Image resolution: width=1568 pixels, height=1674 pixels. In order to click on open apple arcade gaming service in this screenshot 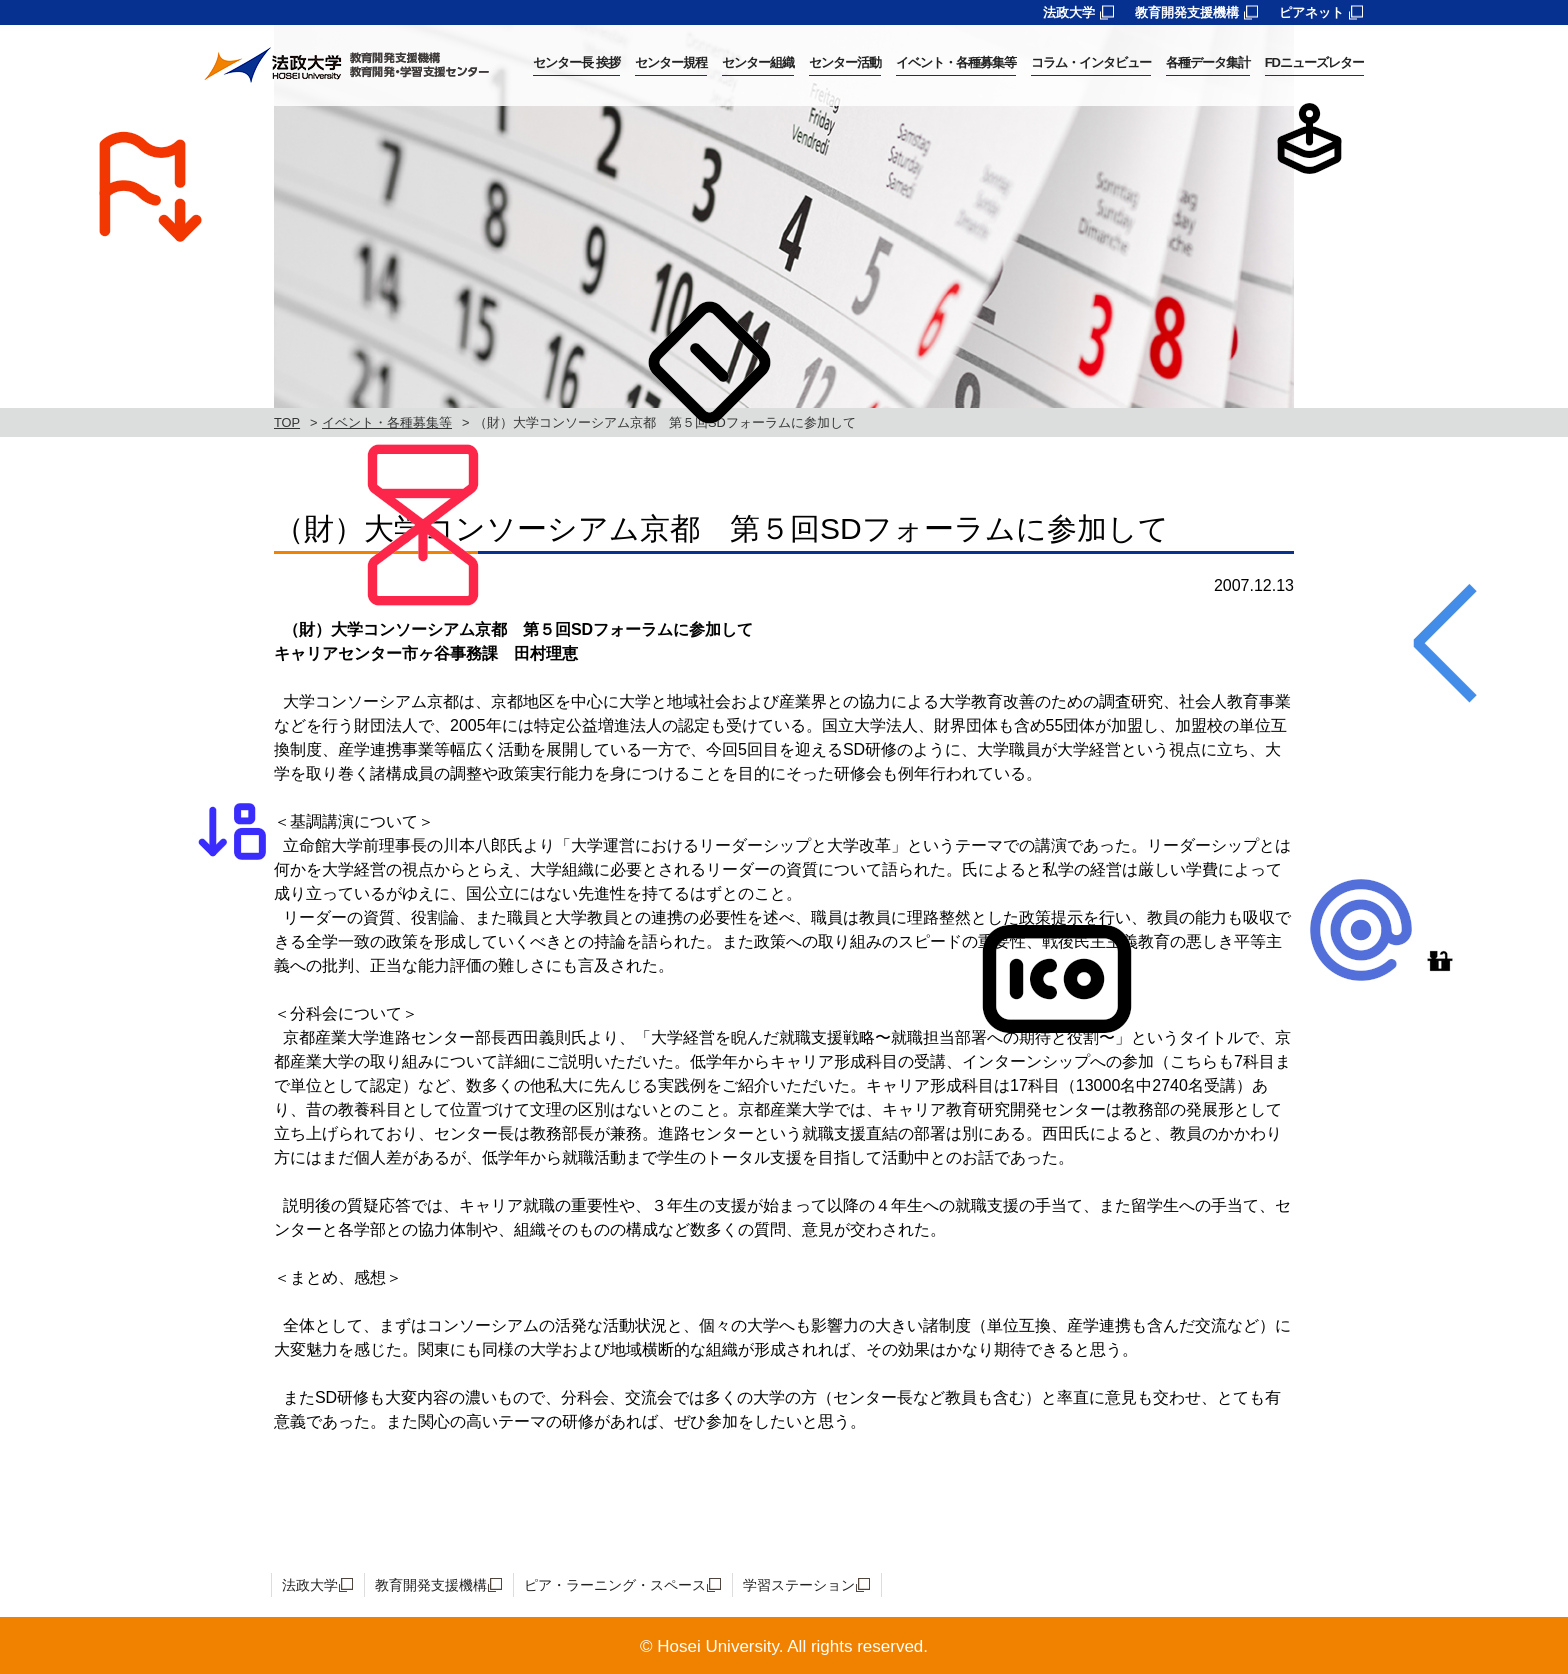, I will do `click(1309, 138)`.